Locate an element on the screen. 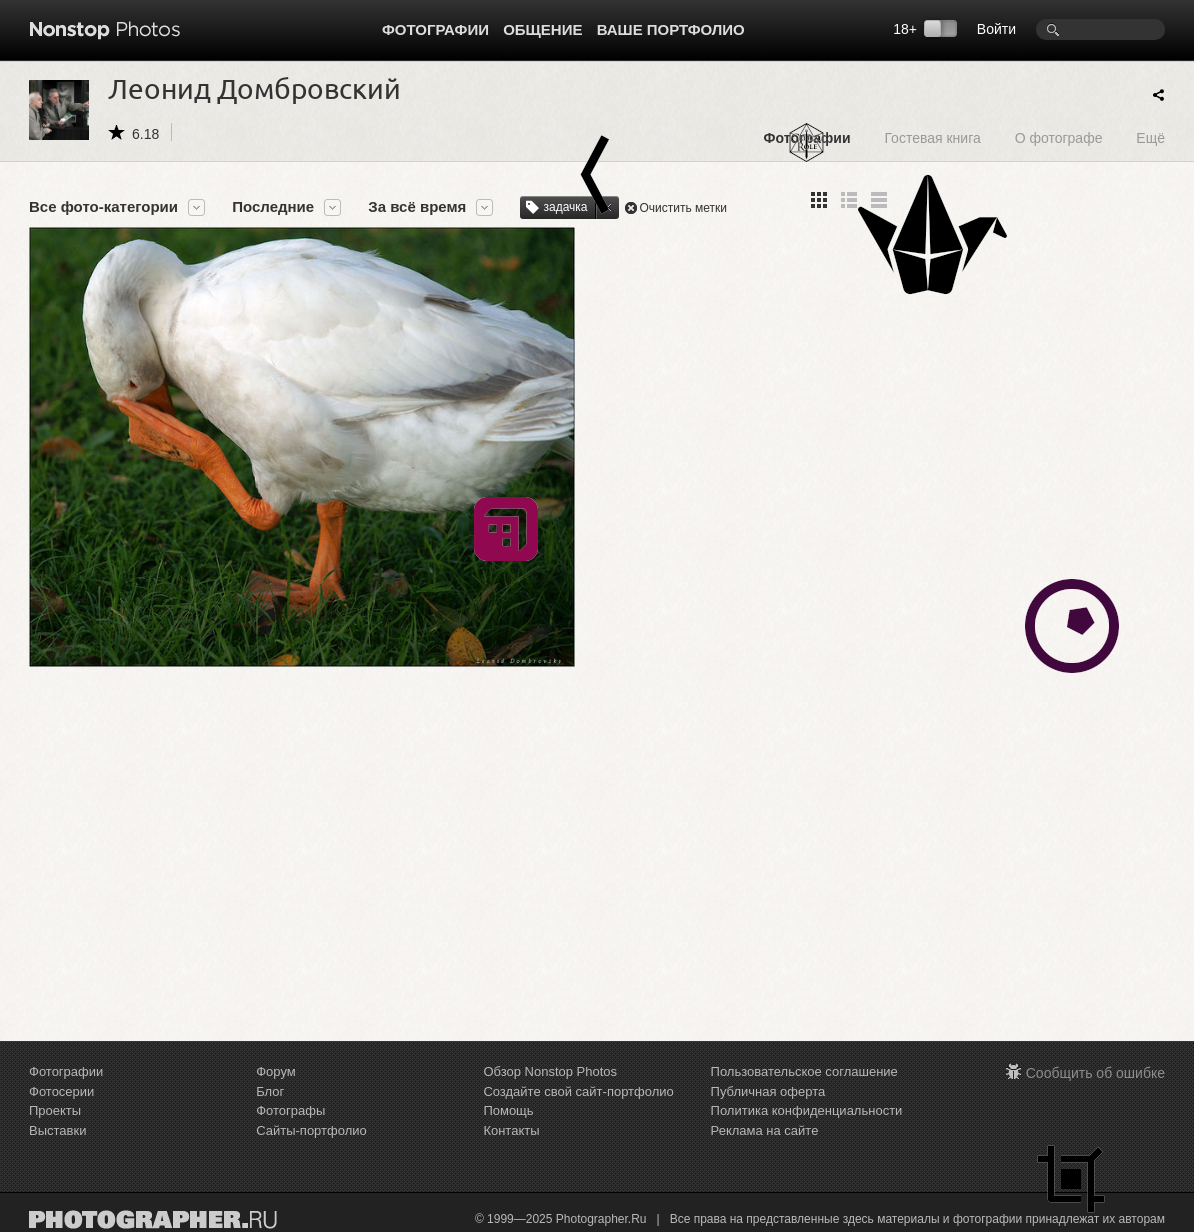 The image size is (1194, 1232). open the Hotels.com app is located at coordinates (506, 529).